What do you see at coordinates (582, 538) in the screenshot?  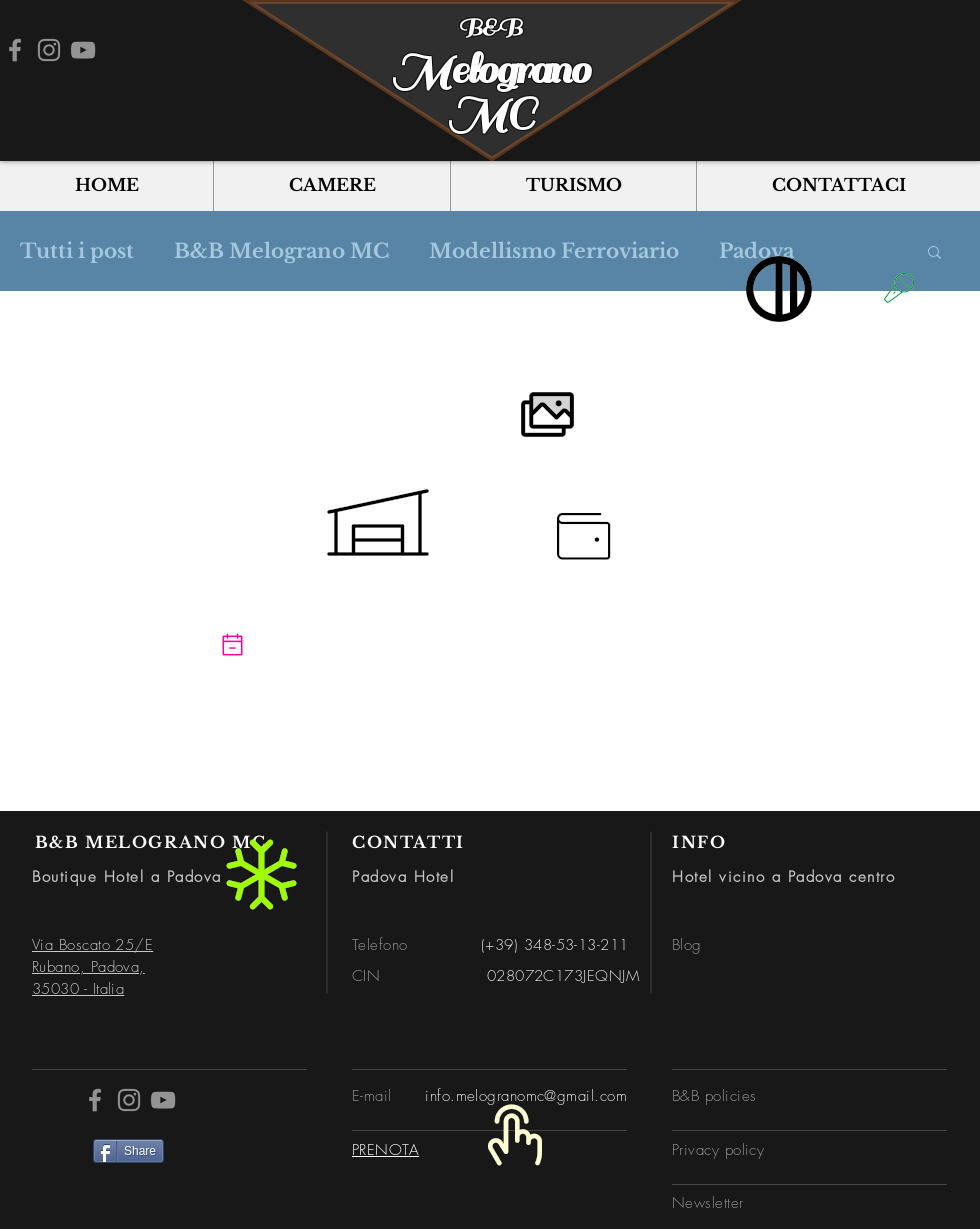 I see `access your wallet or payment methods` at bounding box center [582, 538].